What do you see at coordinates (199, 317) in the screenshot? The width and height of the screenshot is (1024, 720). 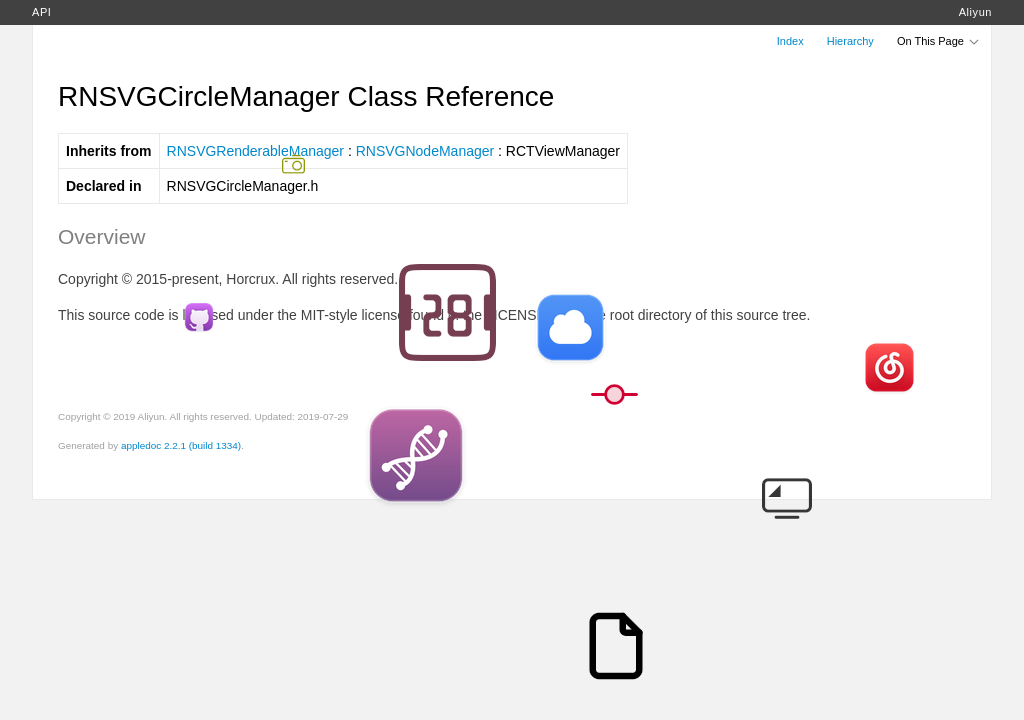 I see `open GitHub Desktop app` at bounding box center [199, 317].